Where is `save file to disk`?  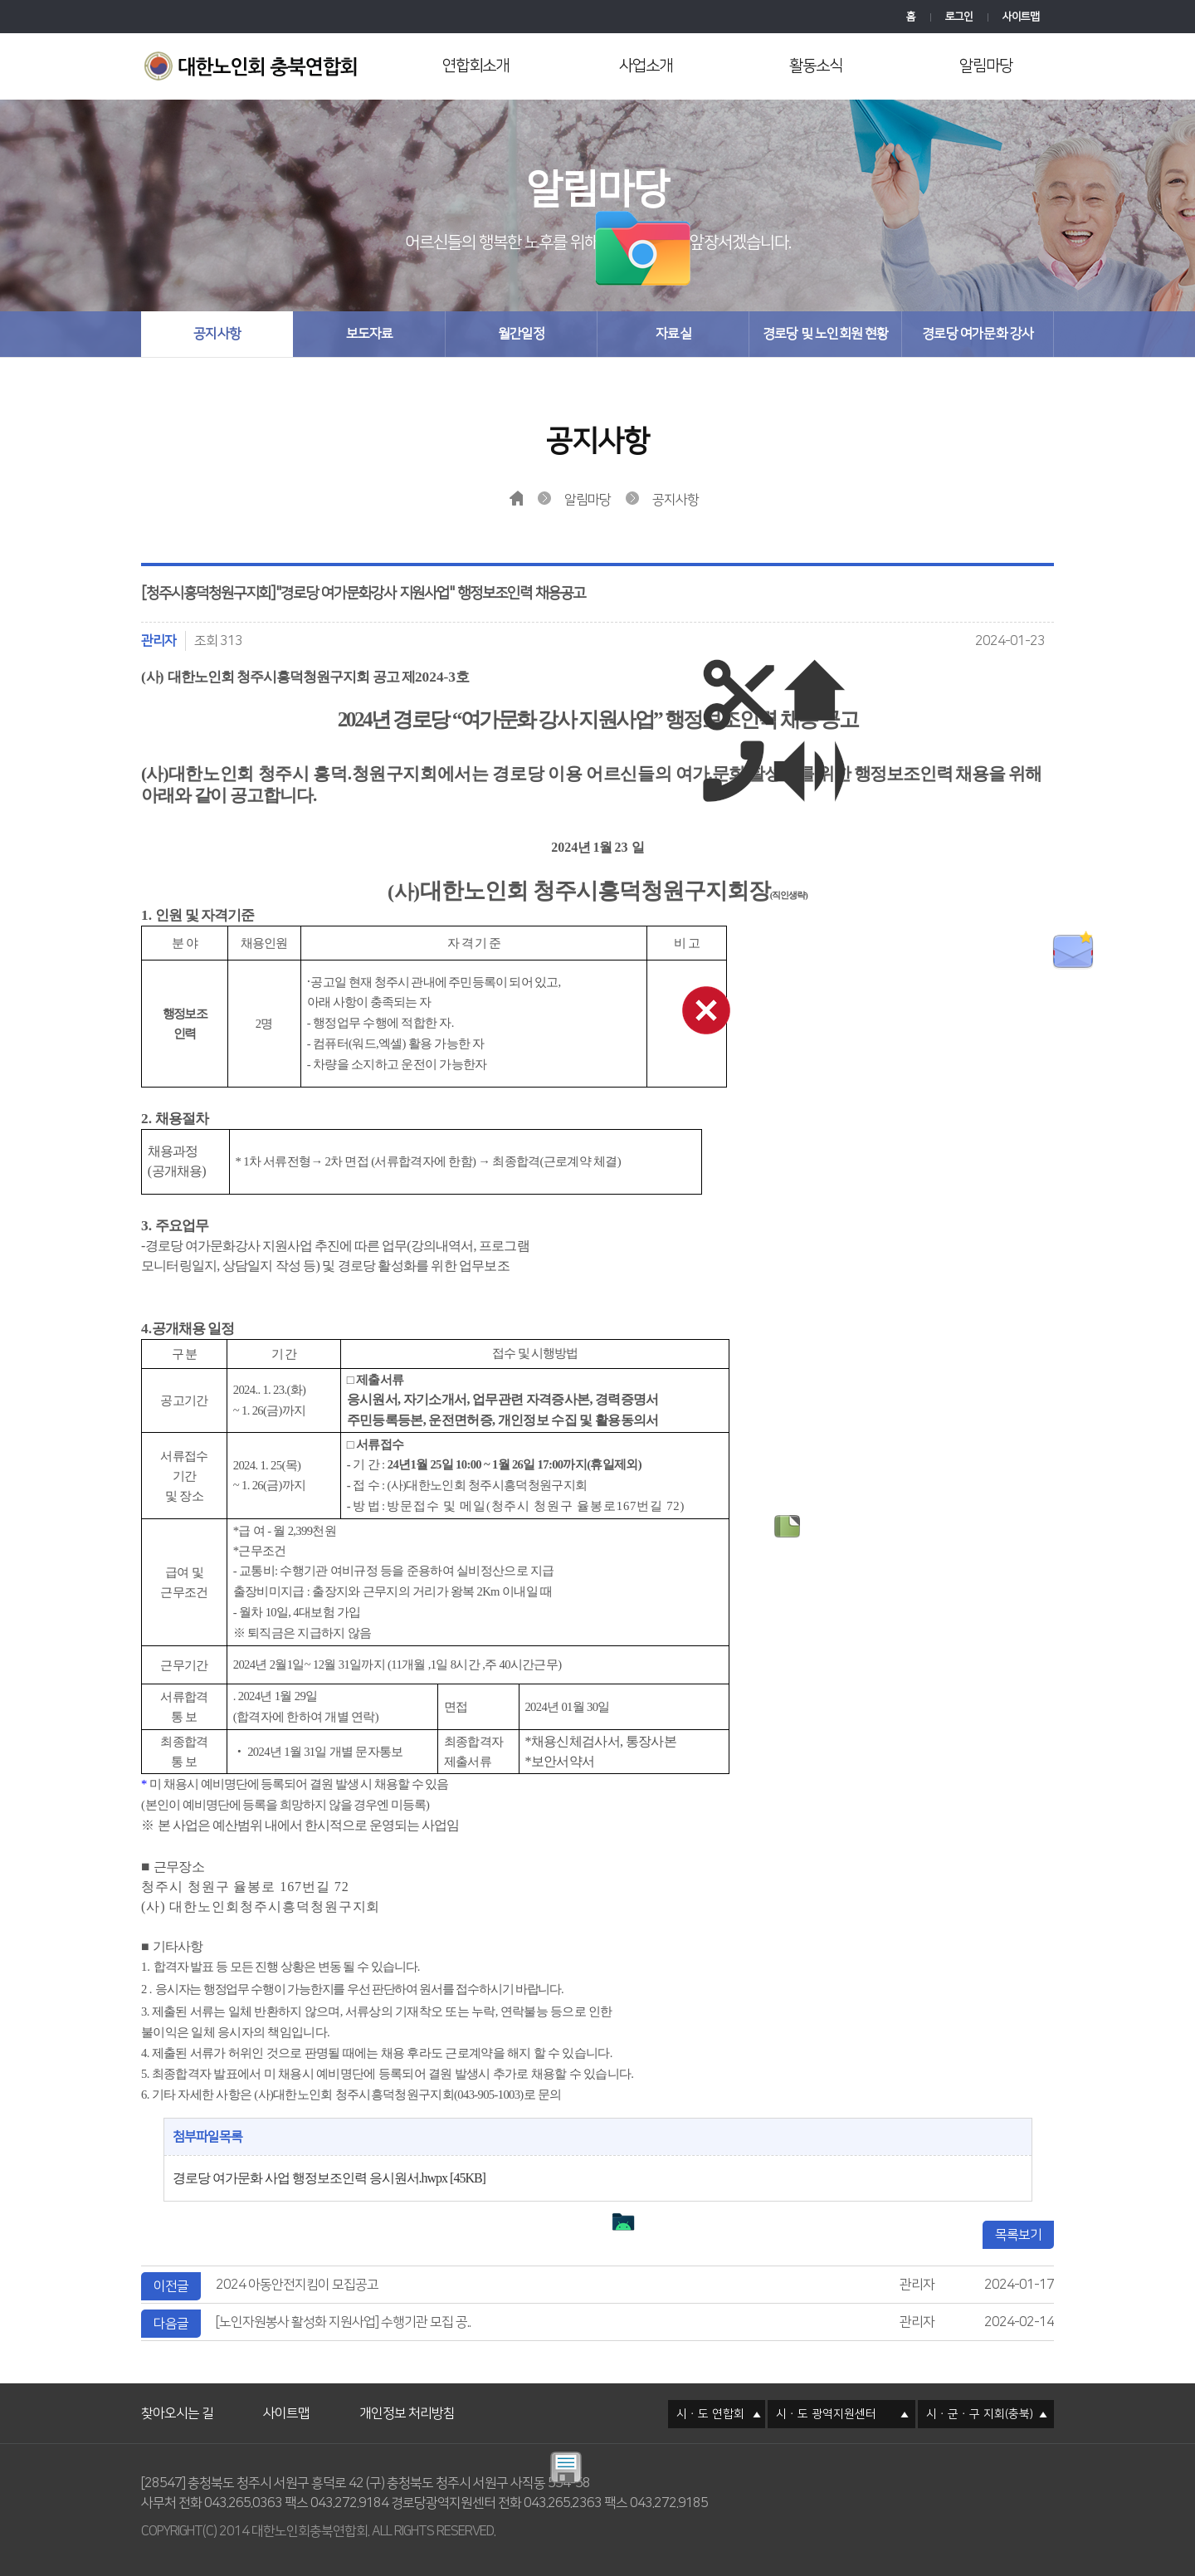
save file to disk is located at coordinates (566, 2467).